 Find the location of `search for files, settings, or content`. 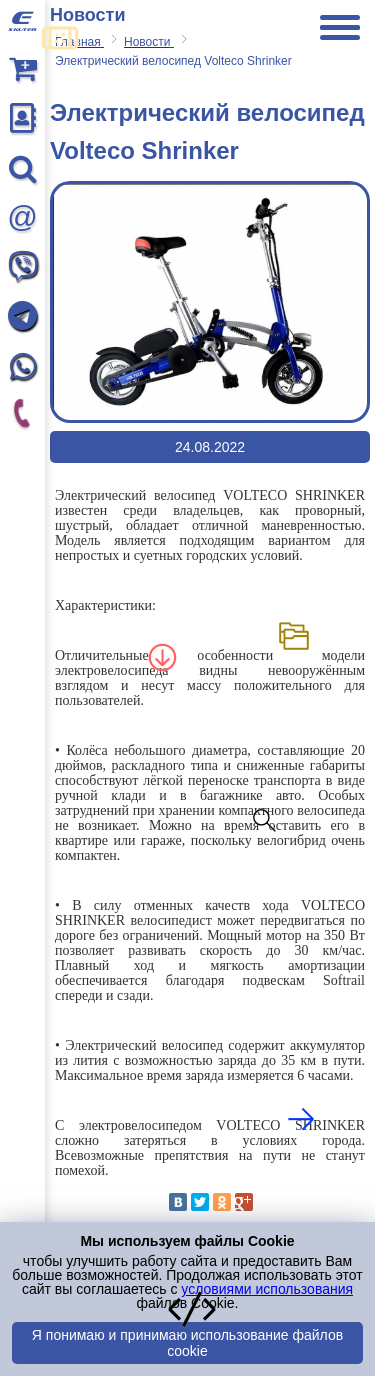

search for files, settings, or content is located at coordinates (264, 820).